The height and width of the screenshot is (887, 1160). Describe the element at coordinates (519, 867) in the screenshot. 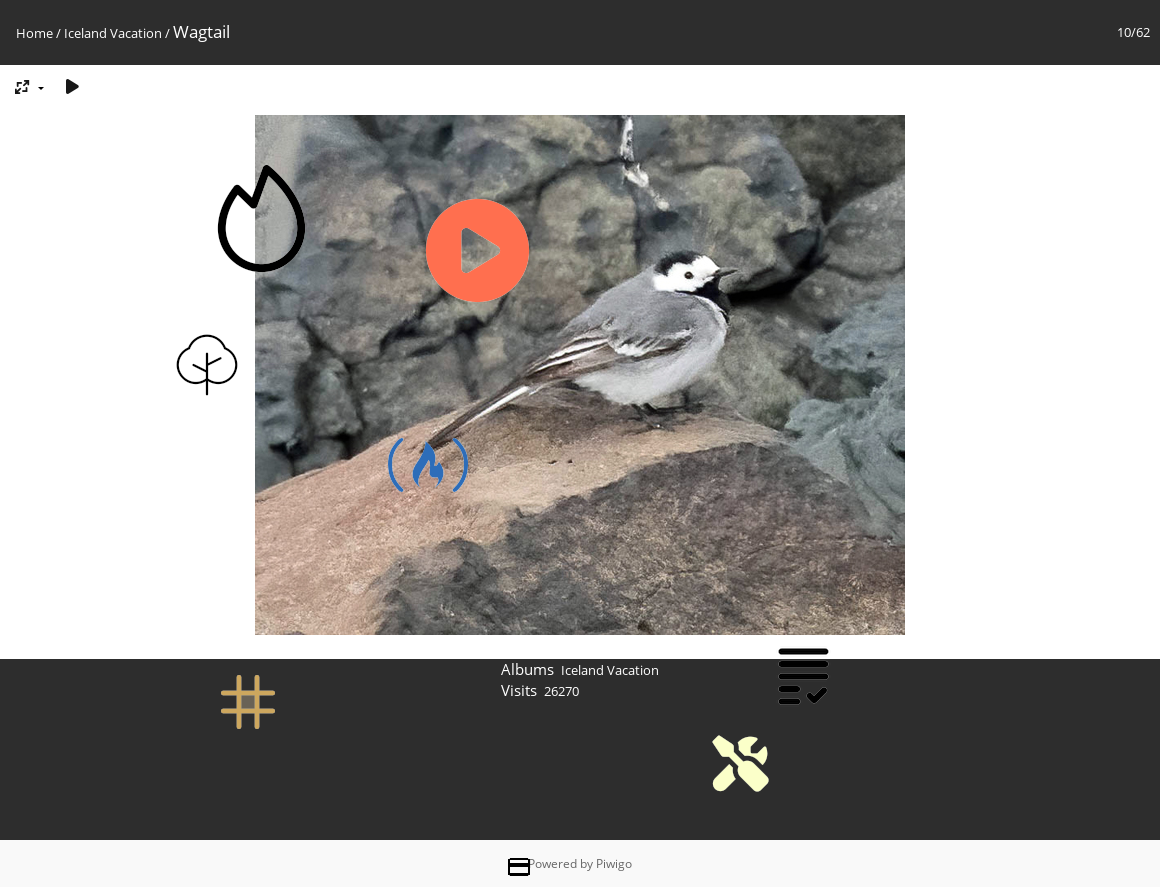

I see `access payment methods` at that location.